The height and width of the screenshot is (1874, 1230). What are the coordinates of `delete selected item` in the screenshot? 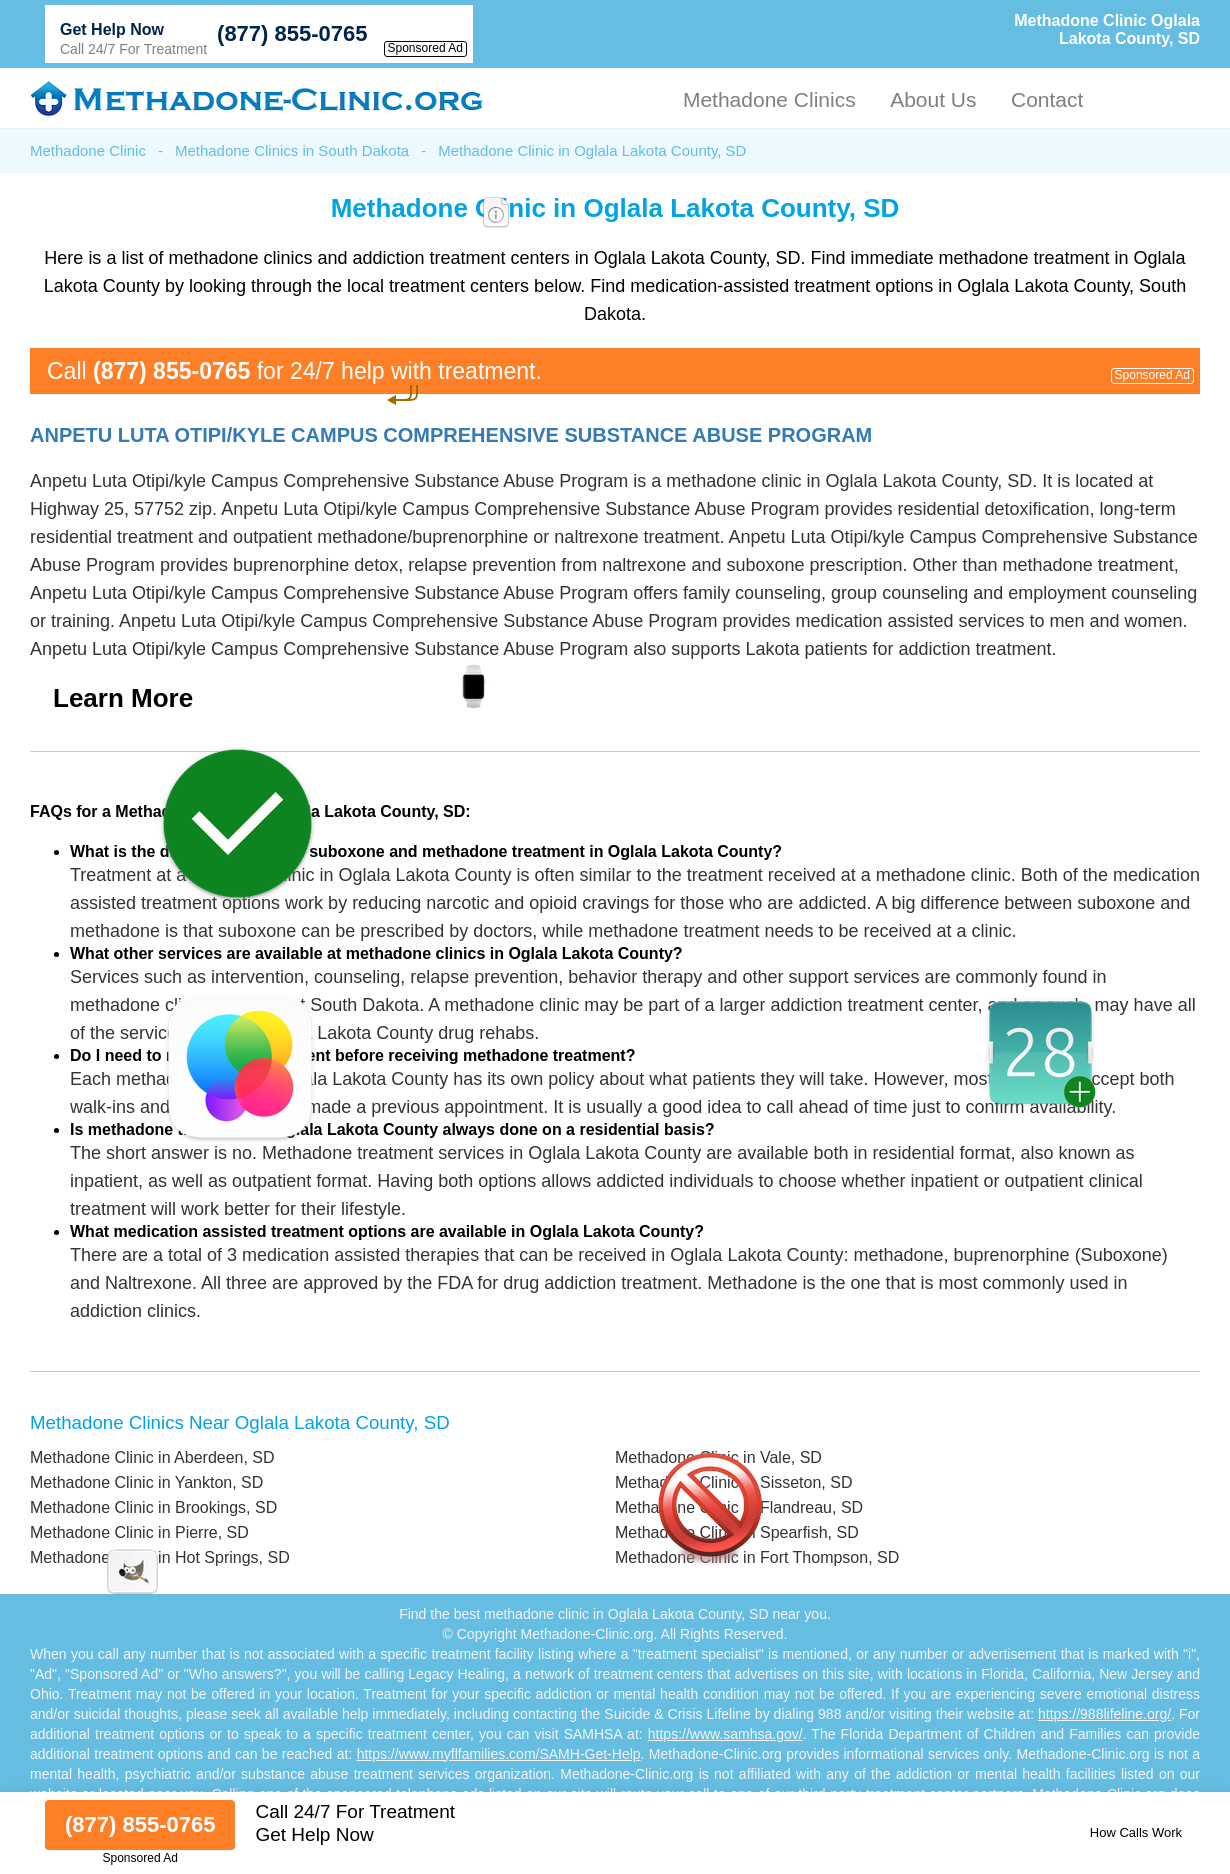 It's located at (708, 1498).